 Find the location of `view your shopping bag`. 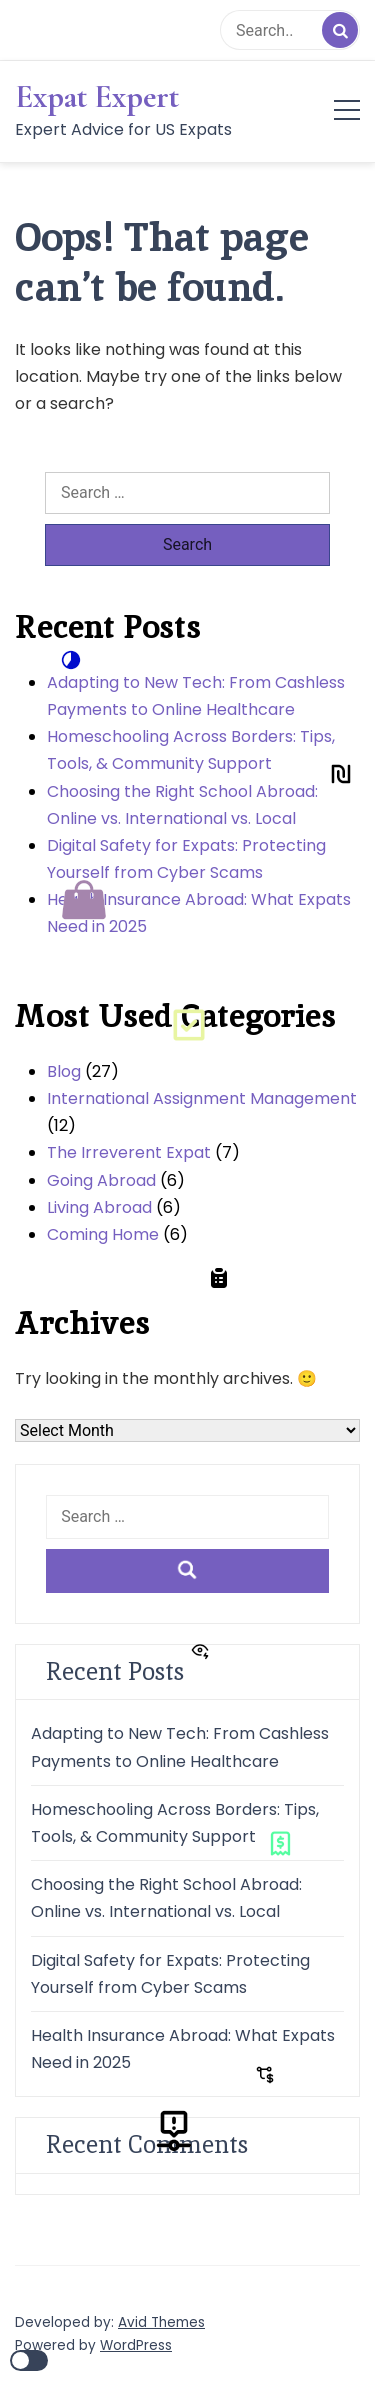

view your shopping bag is located at coordinates (84, 902).